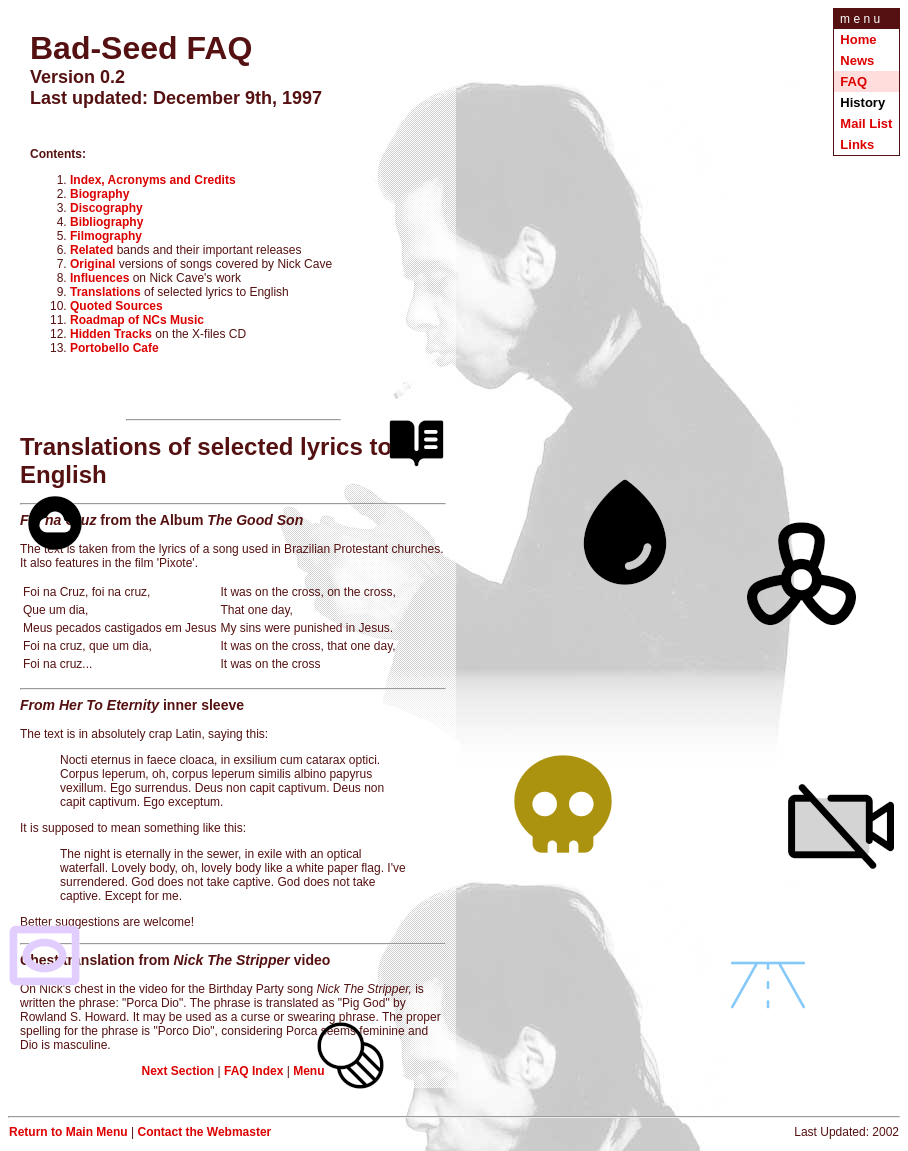 The height and width of the screenshot is (1151, 908). Describe the element at coordinates (625, 536) in the screenshot. I see `adjust water or hydration settings` at that location.